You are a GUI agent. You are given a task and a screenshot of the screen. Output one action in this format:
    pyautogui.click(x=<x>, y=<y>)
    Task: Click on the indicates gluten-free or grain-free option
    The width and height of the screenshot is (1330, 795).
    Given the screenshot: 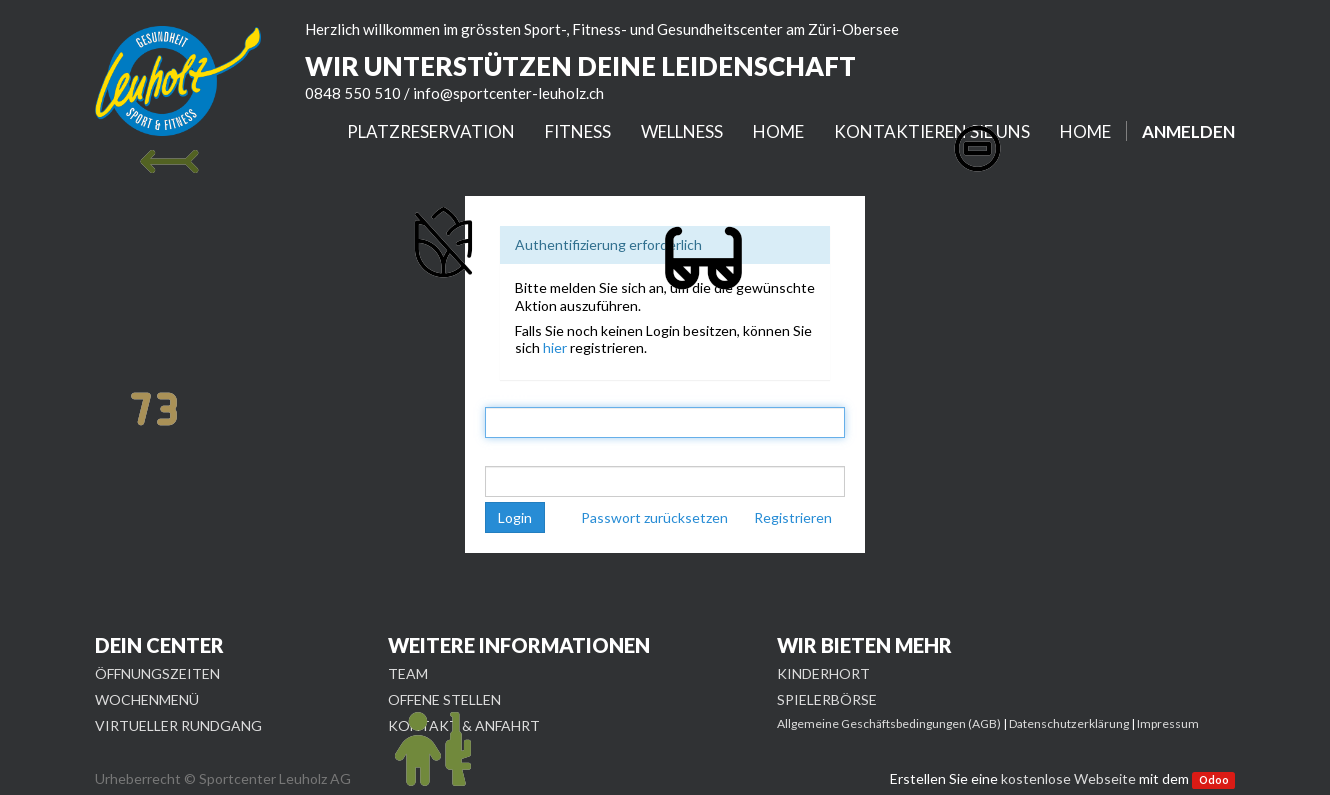 What is the action you would take?
    pyautogui.click(x=443, y=243)
    